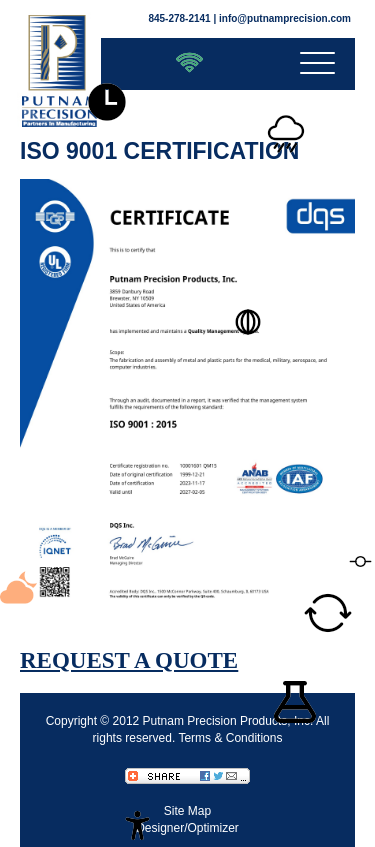 The width and height of the screenshot is (375, 847). I want to click on view longitude or meridian lines on a map, so click(248, 322).